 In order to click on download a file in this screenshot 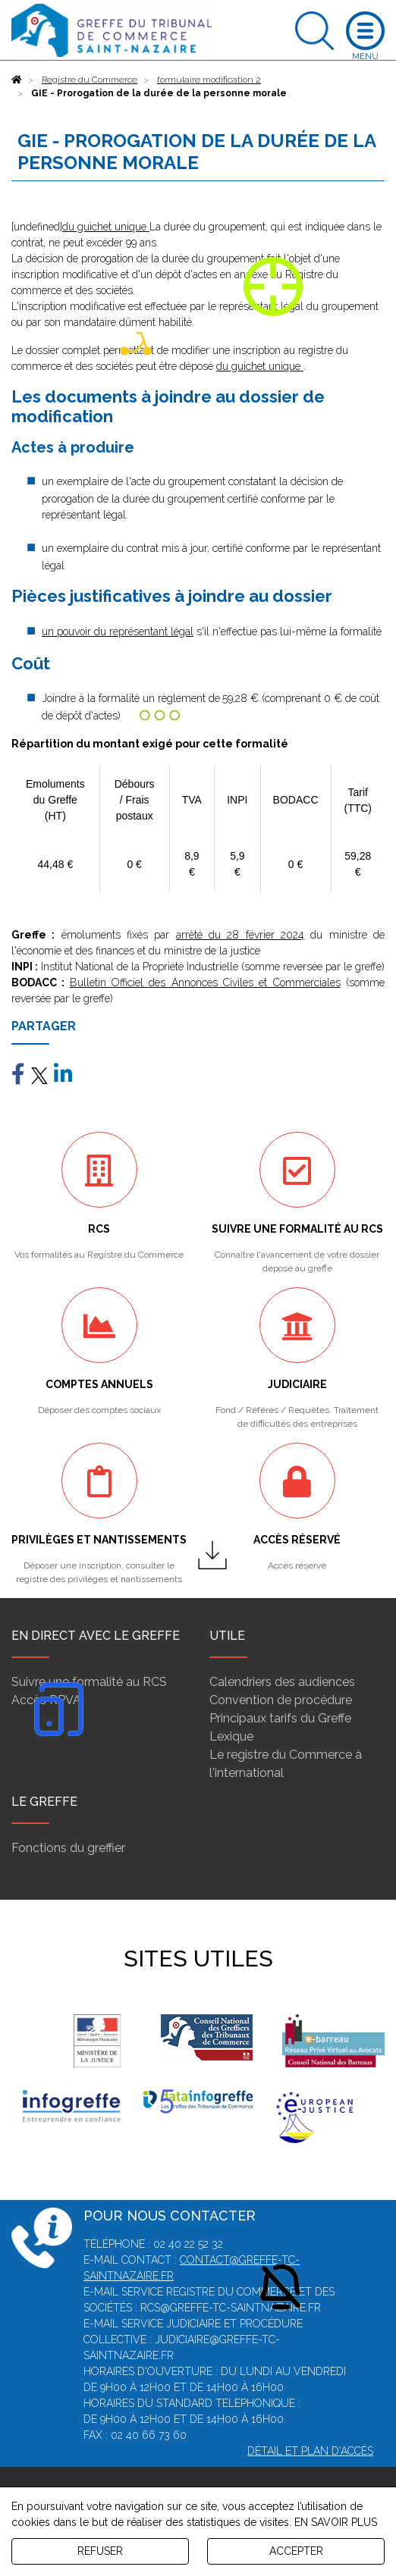, I will do `click(212, 1556)`.